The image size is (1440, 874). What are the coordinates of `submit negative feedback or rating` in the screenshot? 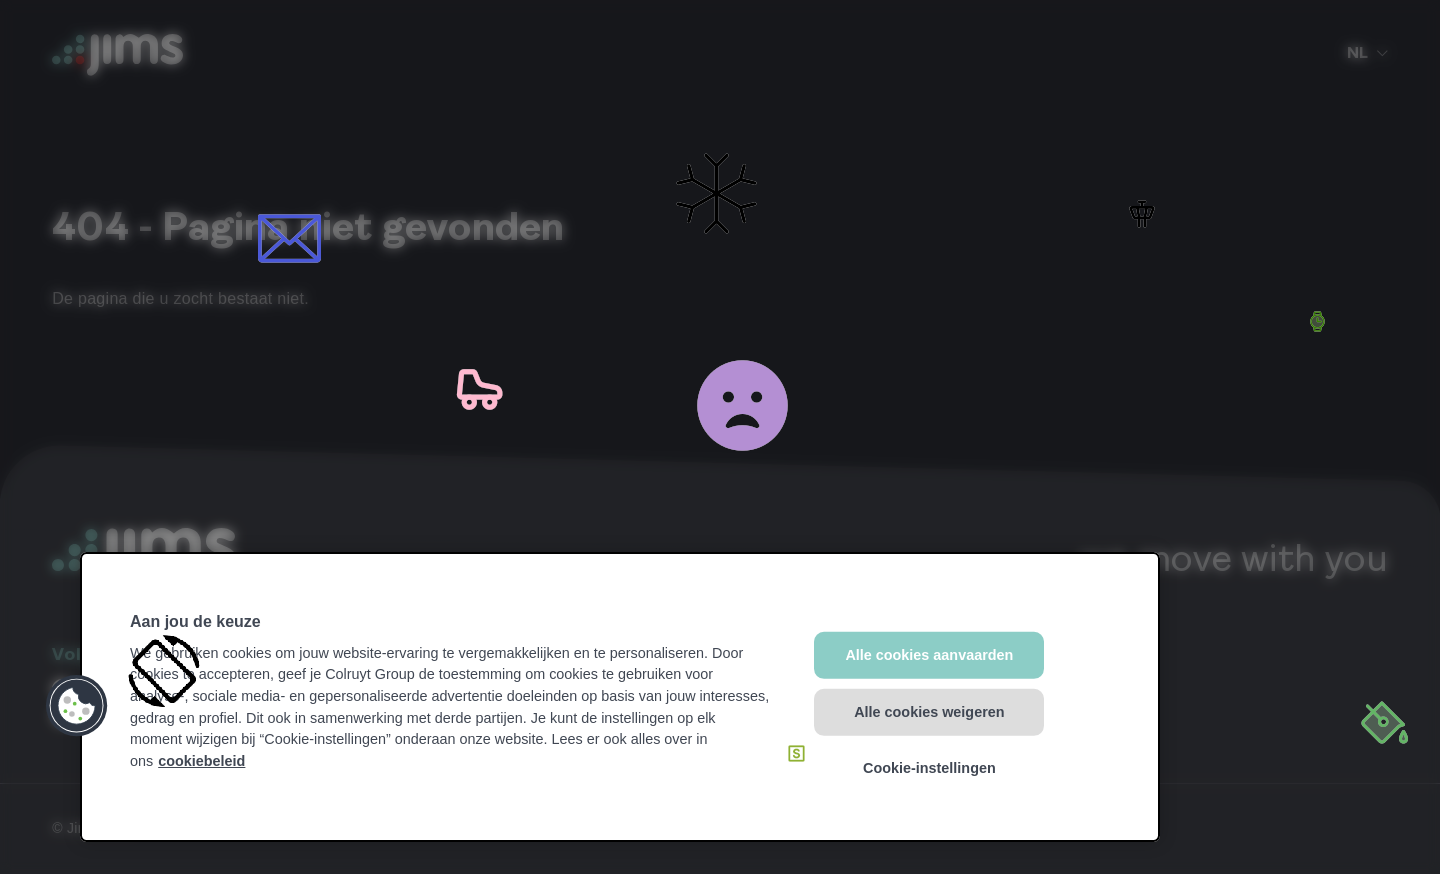 It's located at (742, 405).